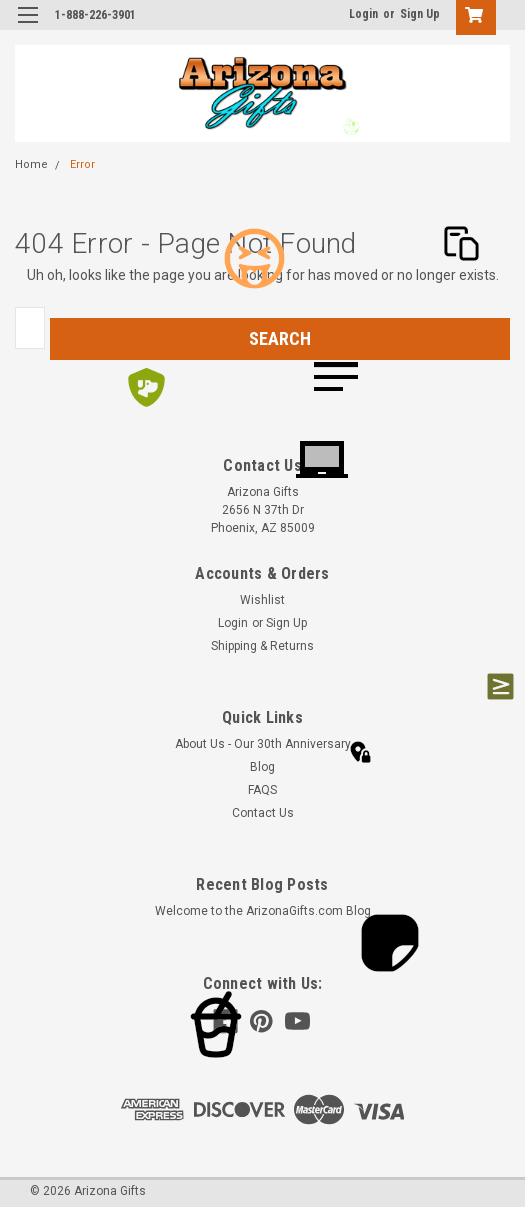 Image resolution: width=525 pixels, height=1207 pixels. What do you see at coordinates (500, 686) in the screenshot?
I see `greater than or equal to mathematical operator` at bounding box center [500, 686].